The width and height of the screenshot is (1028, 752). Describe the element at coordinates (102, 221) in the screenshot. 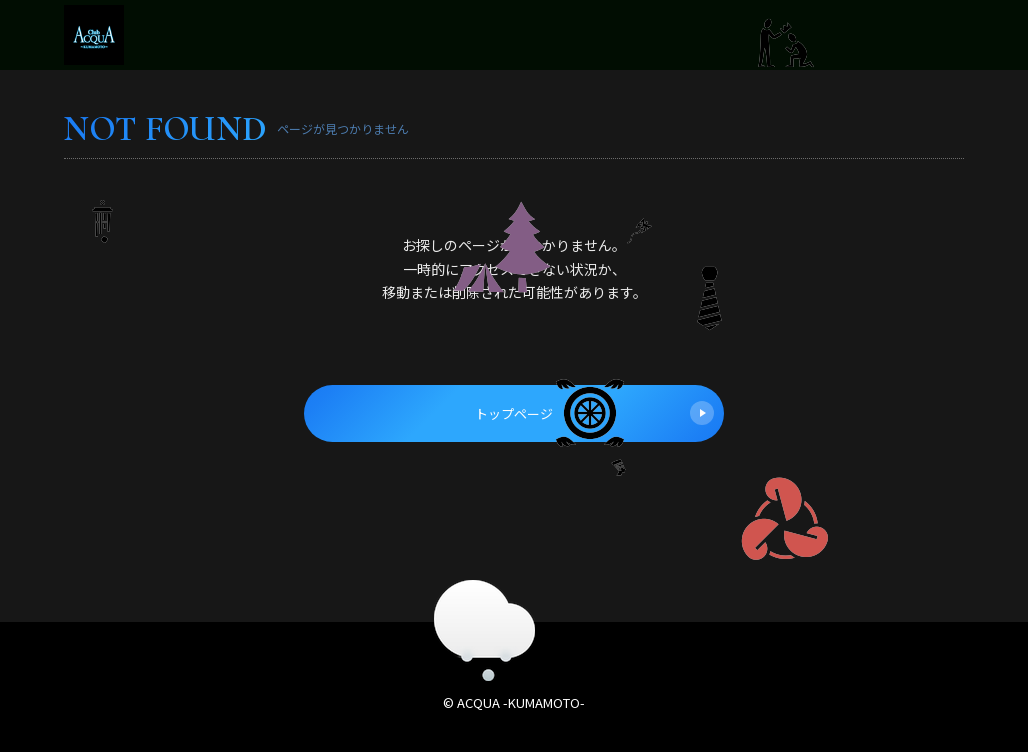

I see `decorative windchimes element for a game interface` at that location.